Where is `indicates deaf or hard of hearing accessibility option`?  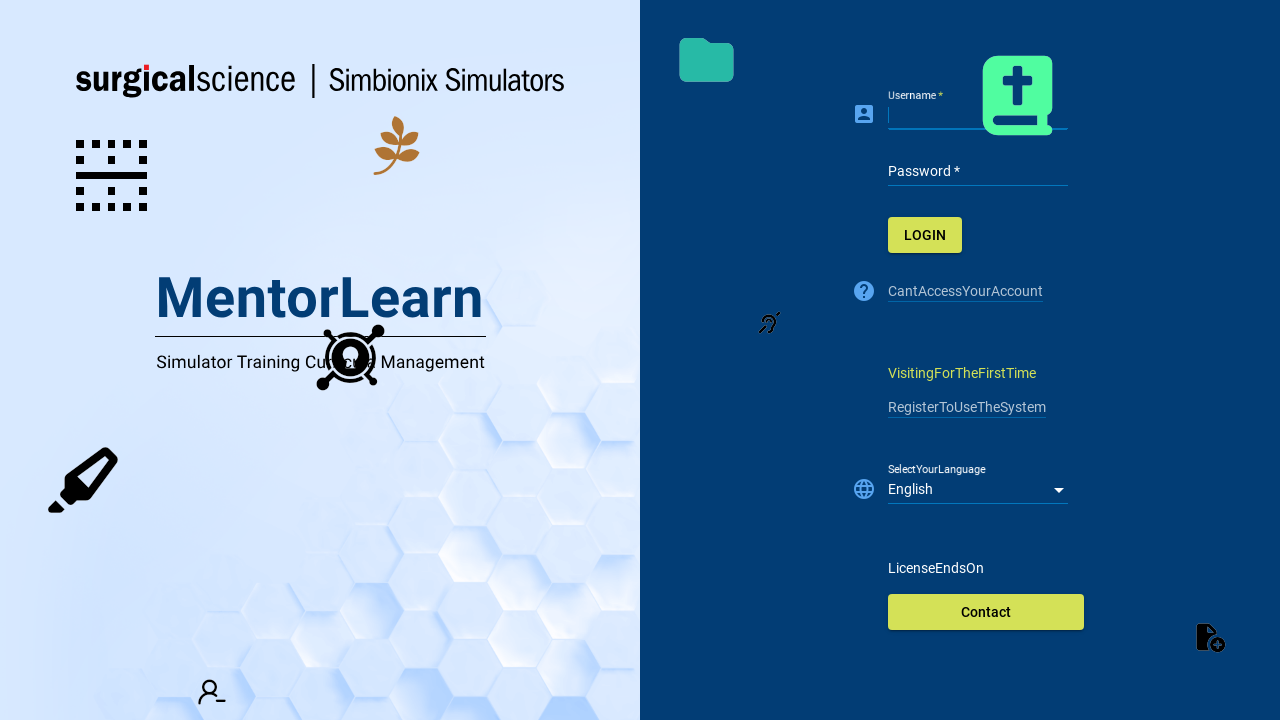 indicates deaf or hard of hearing accessibility option is located at coordinates (769, 322).